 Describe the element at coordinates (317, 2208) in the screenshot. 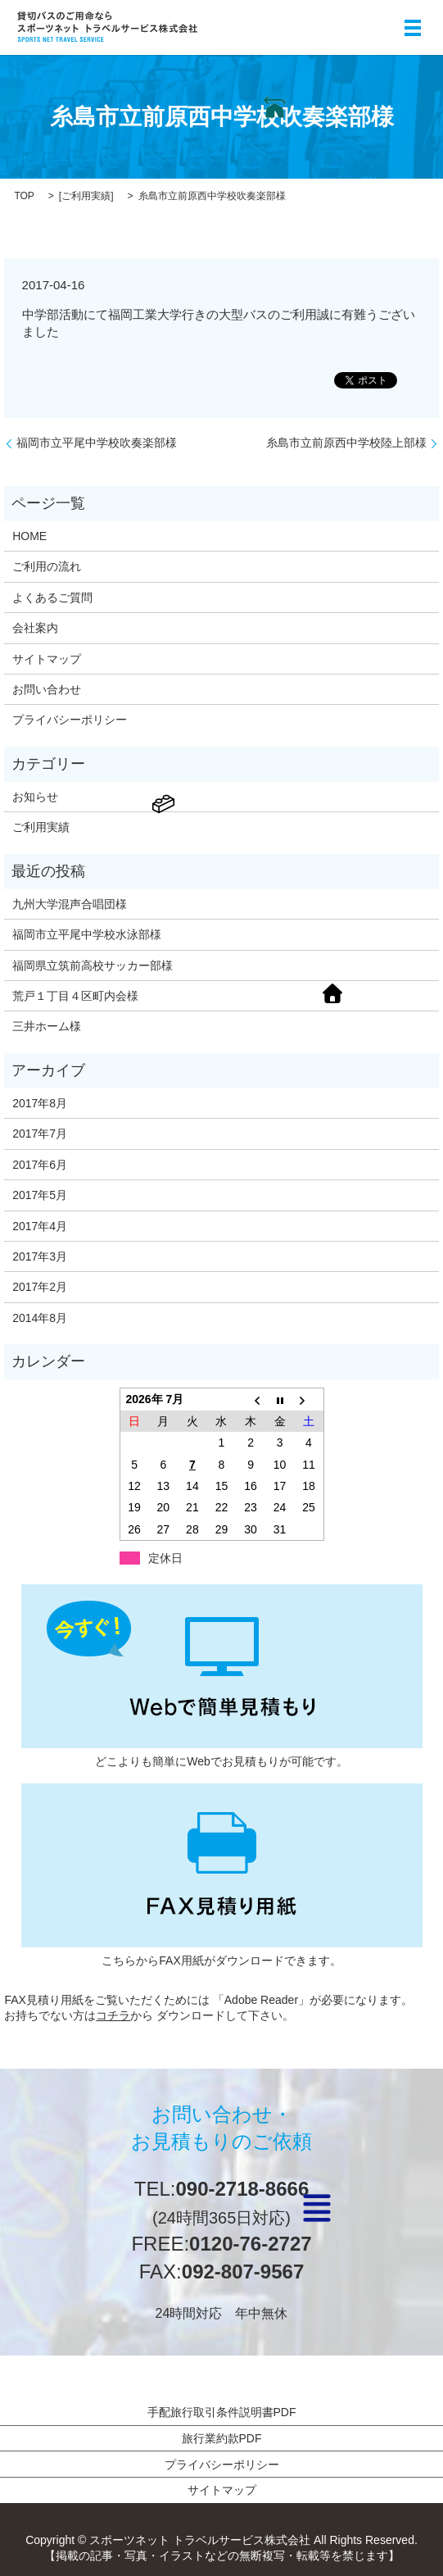

I see `justify text alignment` at that location.